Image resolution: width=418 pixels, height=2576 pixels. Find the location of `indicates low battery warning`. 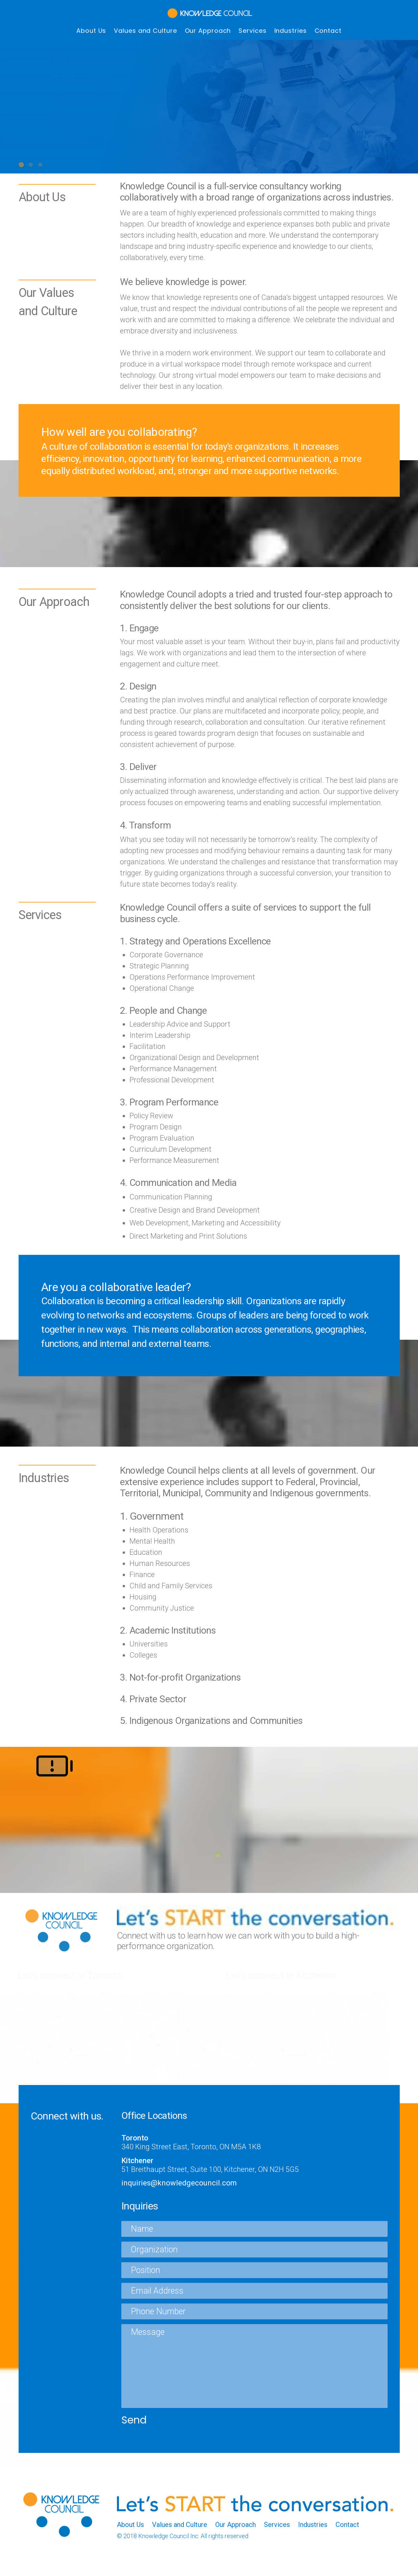

indicates low battery warning is located at coordinates (54, 1766).